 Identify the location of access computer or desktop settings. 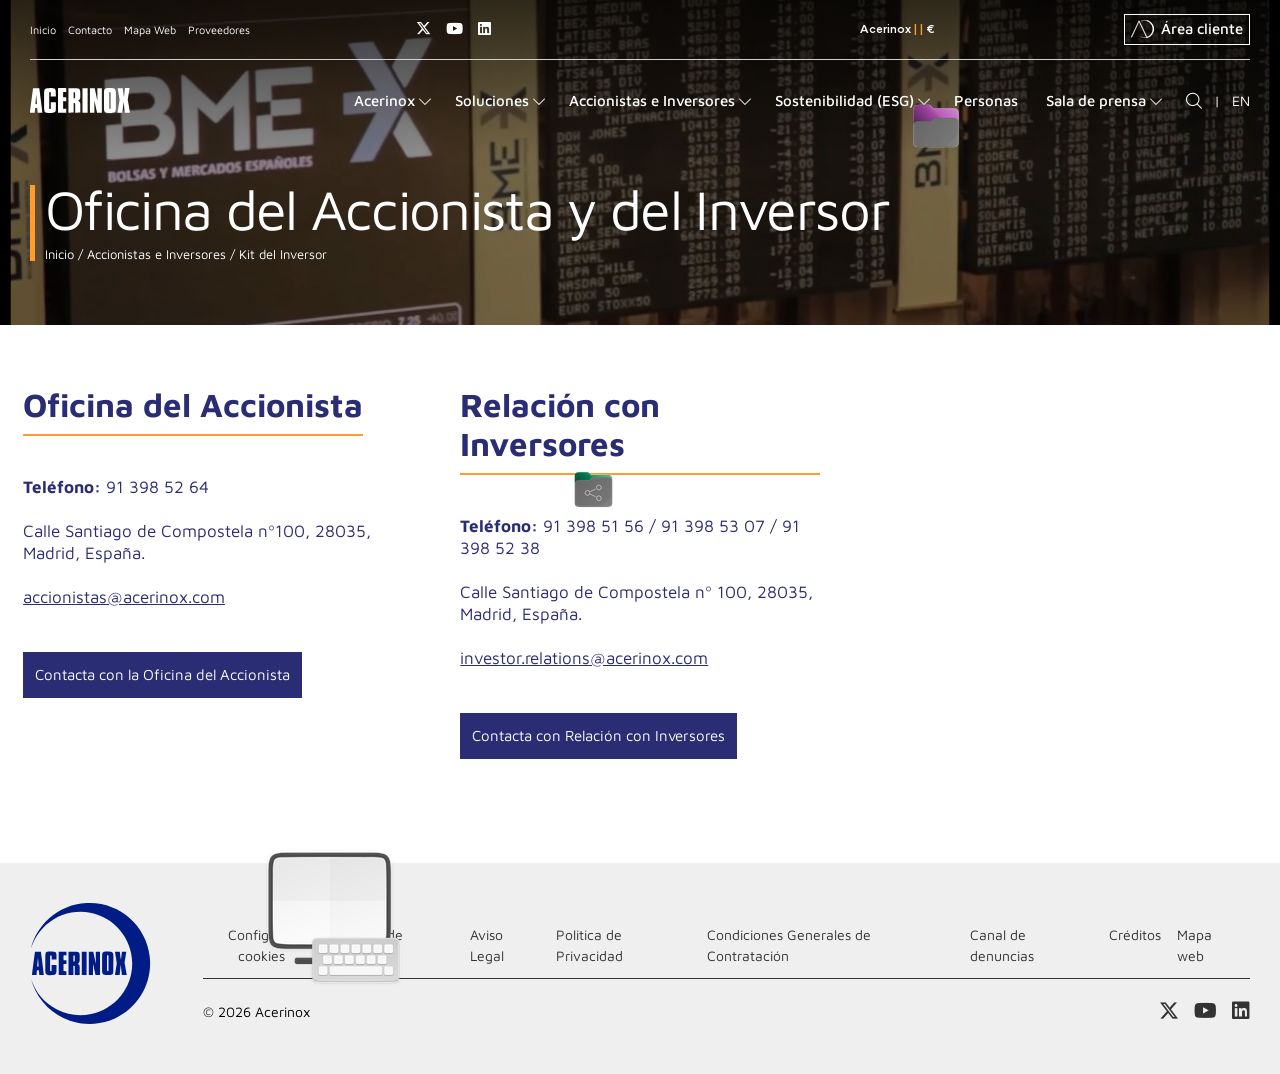
(334, 916).